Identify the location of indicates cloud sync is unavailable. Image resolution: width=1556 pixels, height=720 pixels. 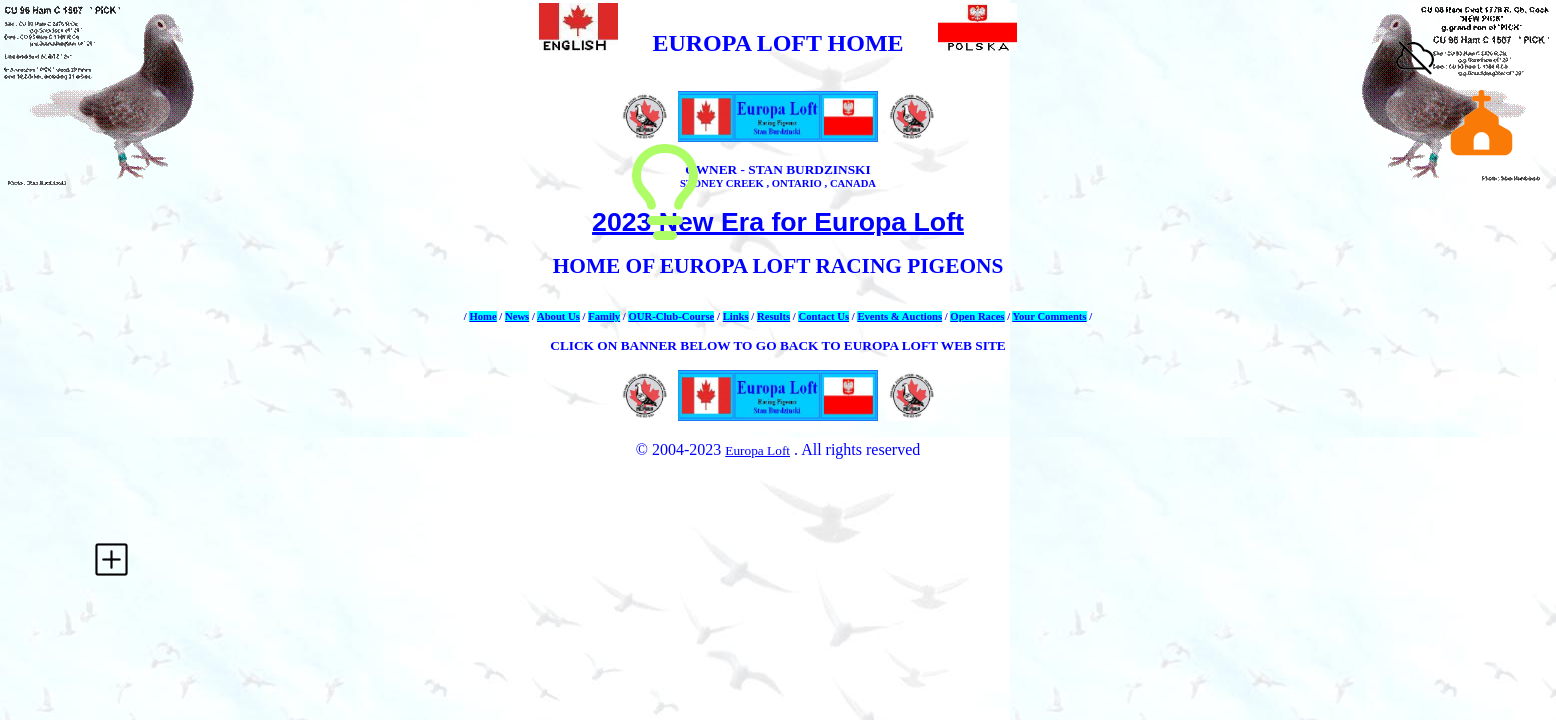
(1415, 57).